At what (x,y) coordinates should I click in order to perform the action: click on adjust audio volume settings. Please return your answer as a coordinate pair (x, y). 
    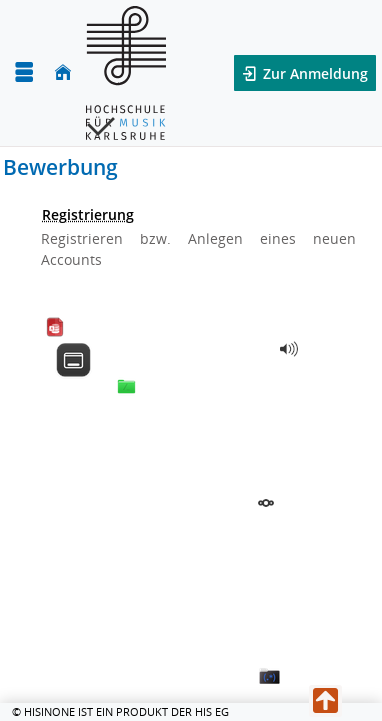
    Looking at the image, I should click on (289, 349).